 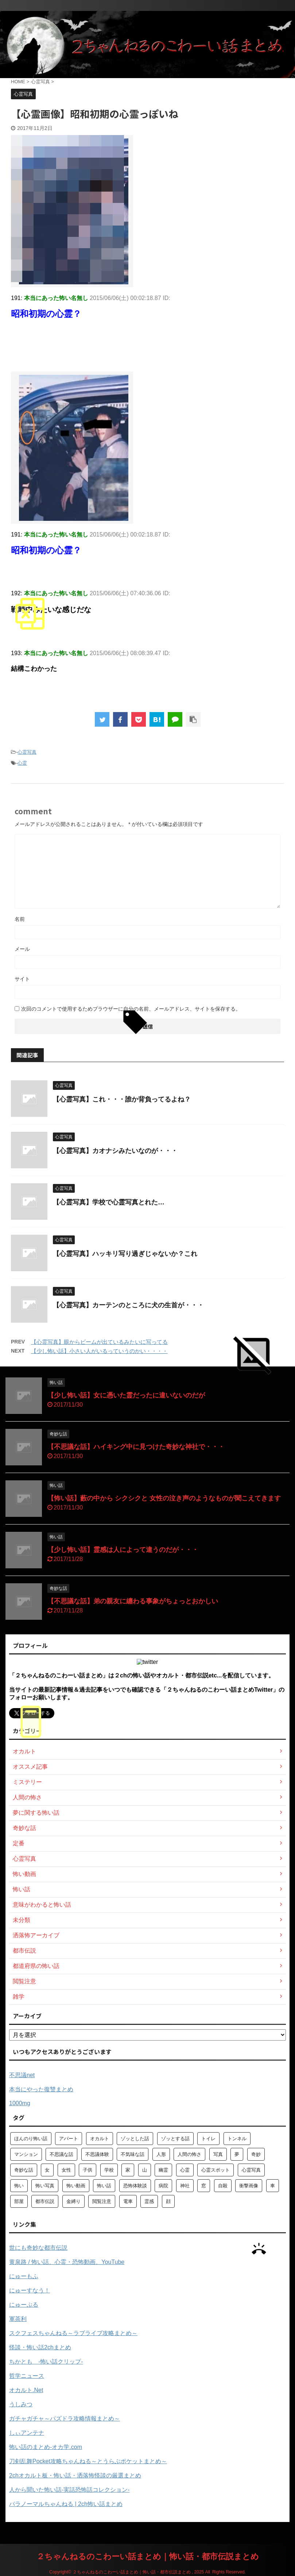 What do you see at coordinates (259, 2249) in the screenshot?
I see `incoming call ringing` at bounding box center [259, 2249].